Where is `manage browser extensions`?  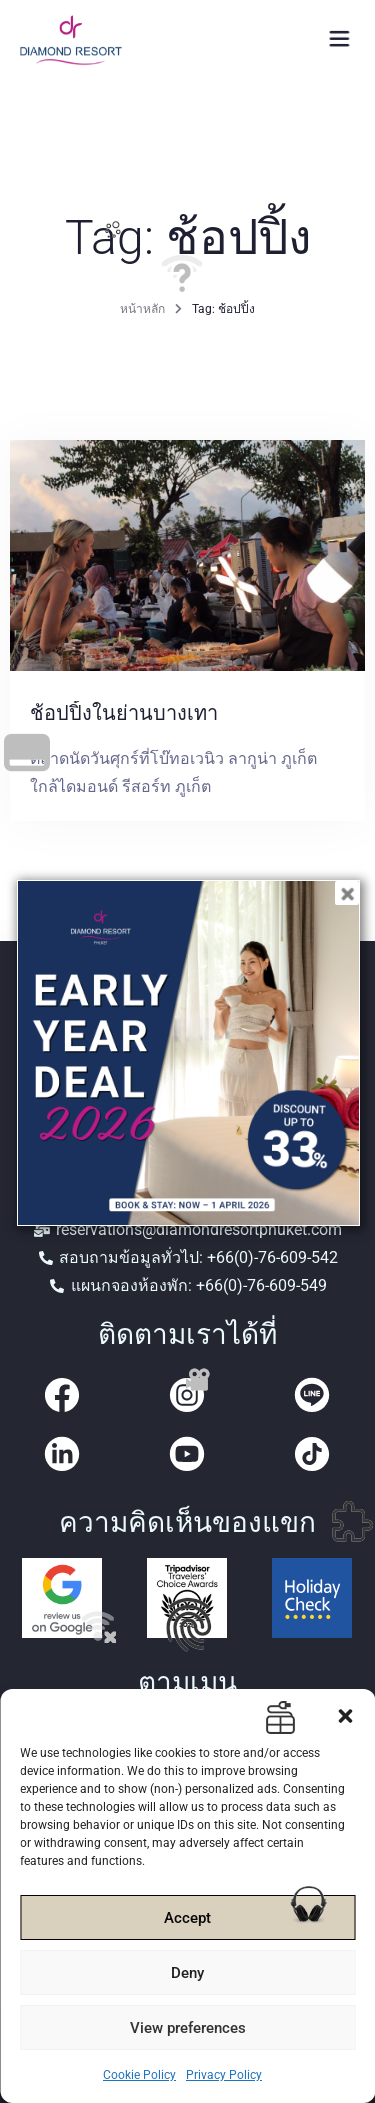 manage browser extensions is located at coordinates (351, 1522).